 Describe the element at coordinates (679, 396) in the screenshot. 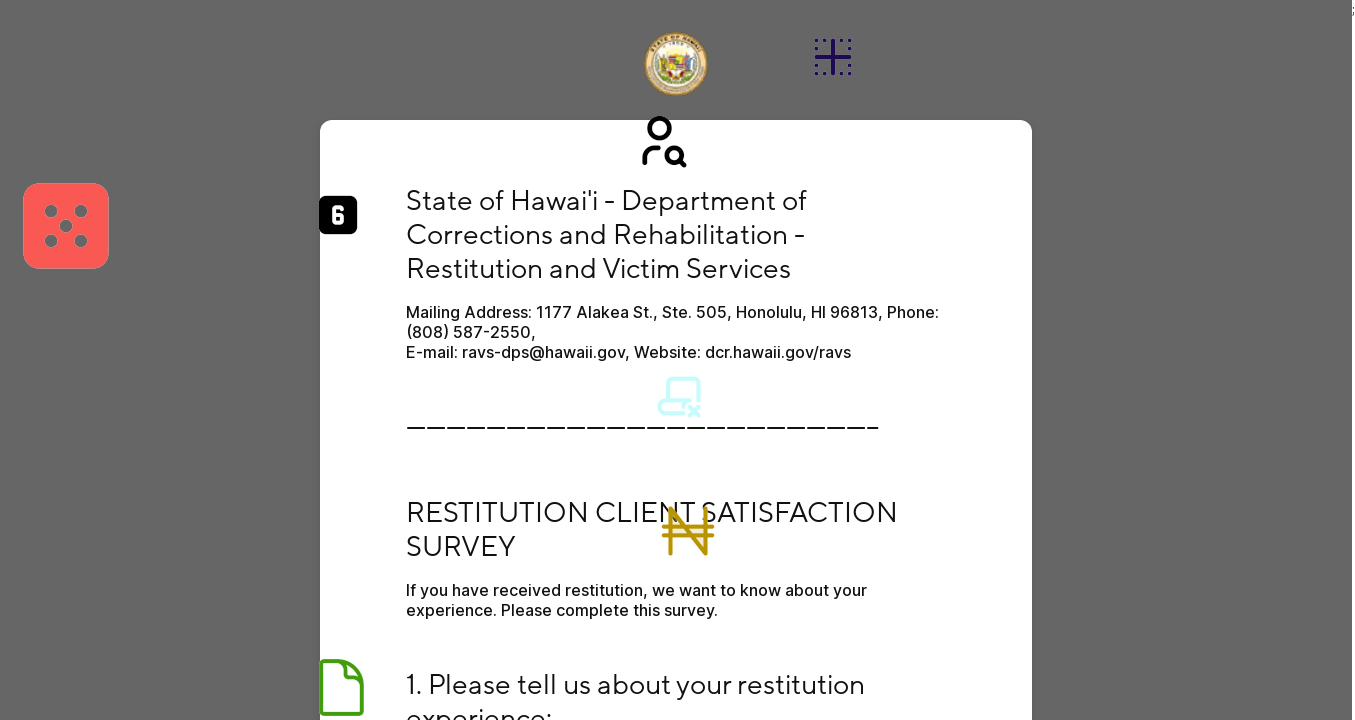

I see `remove or delete a script` at that location.